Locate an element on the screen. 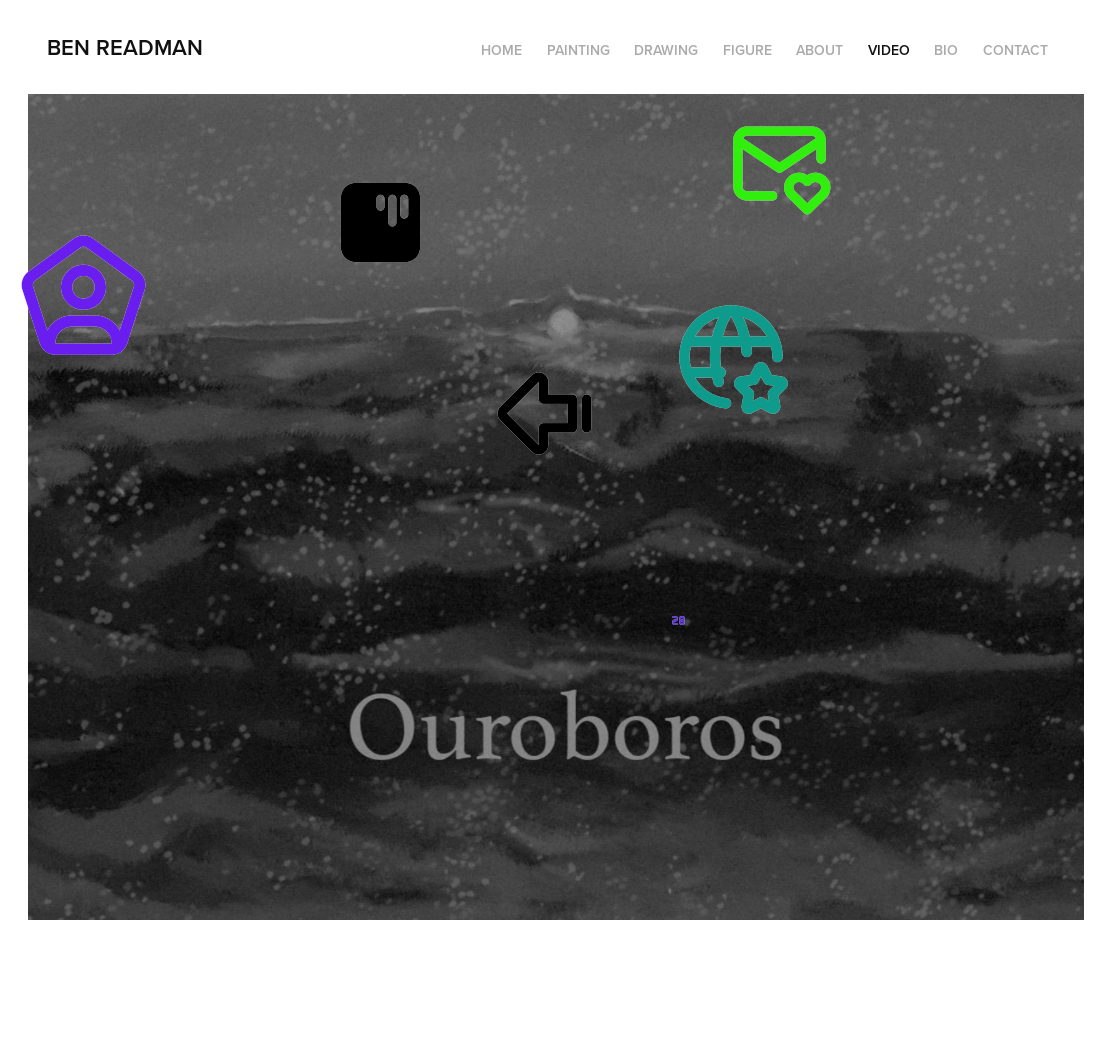  indicates day 28 on a calendar is located at coordinates (678, 620).